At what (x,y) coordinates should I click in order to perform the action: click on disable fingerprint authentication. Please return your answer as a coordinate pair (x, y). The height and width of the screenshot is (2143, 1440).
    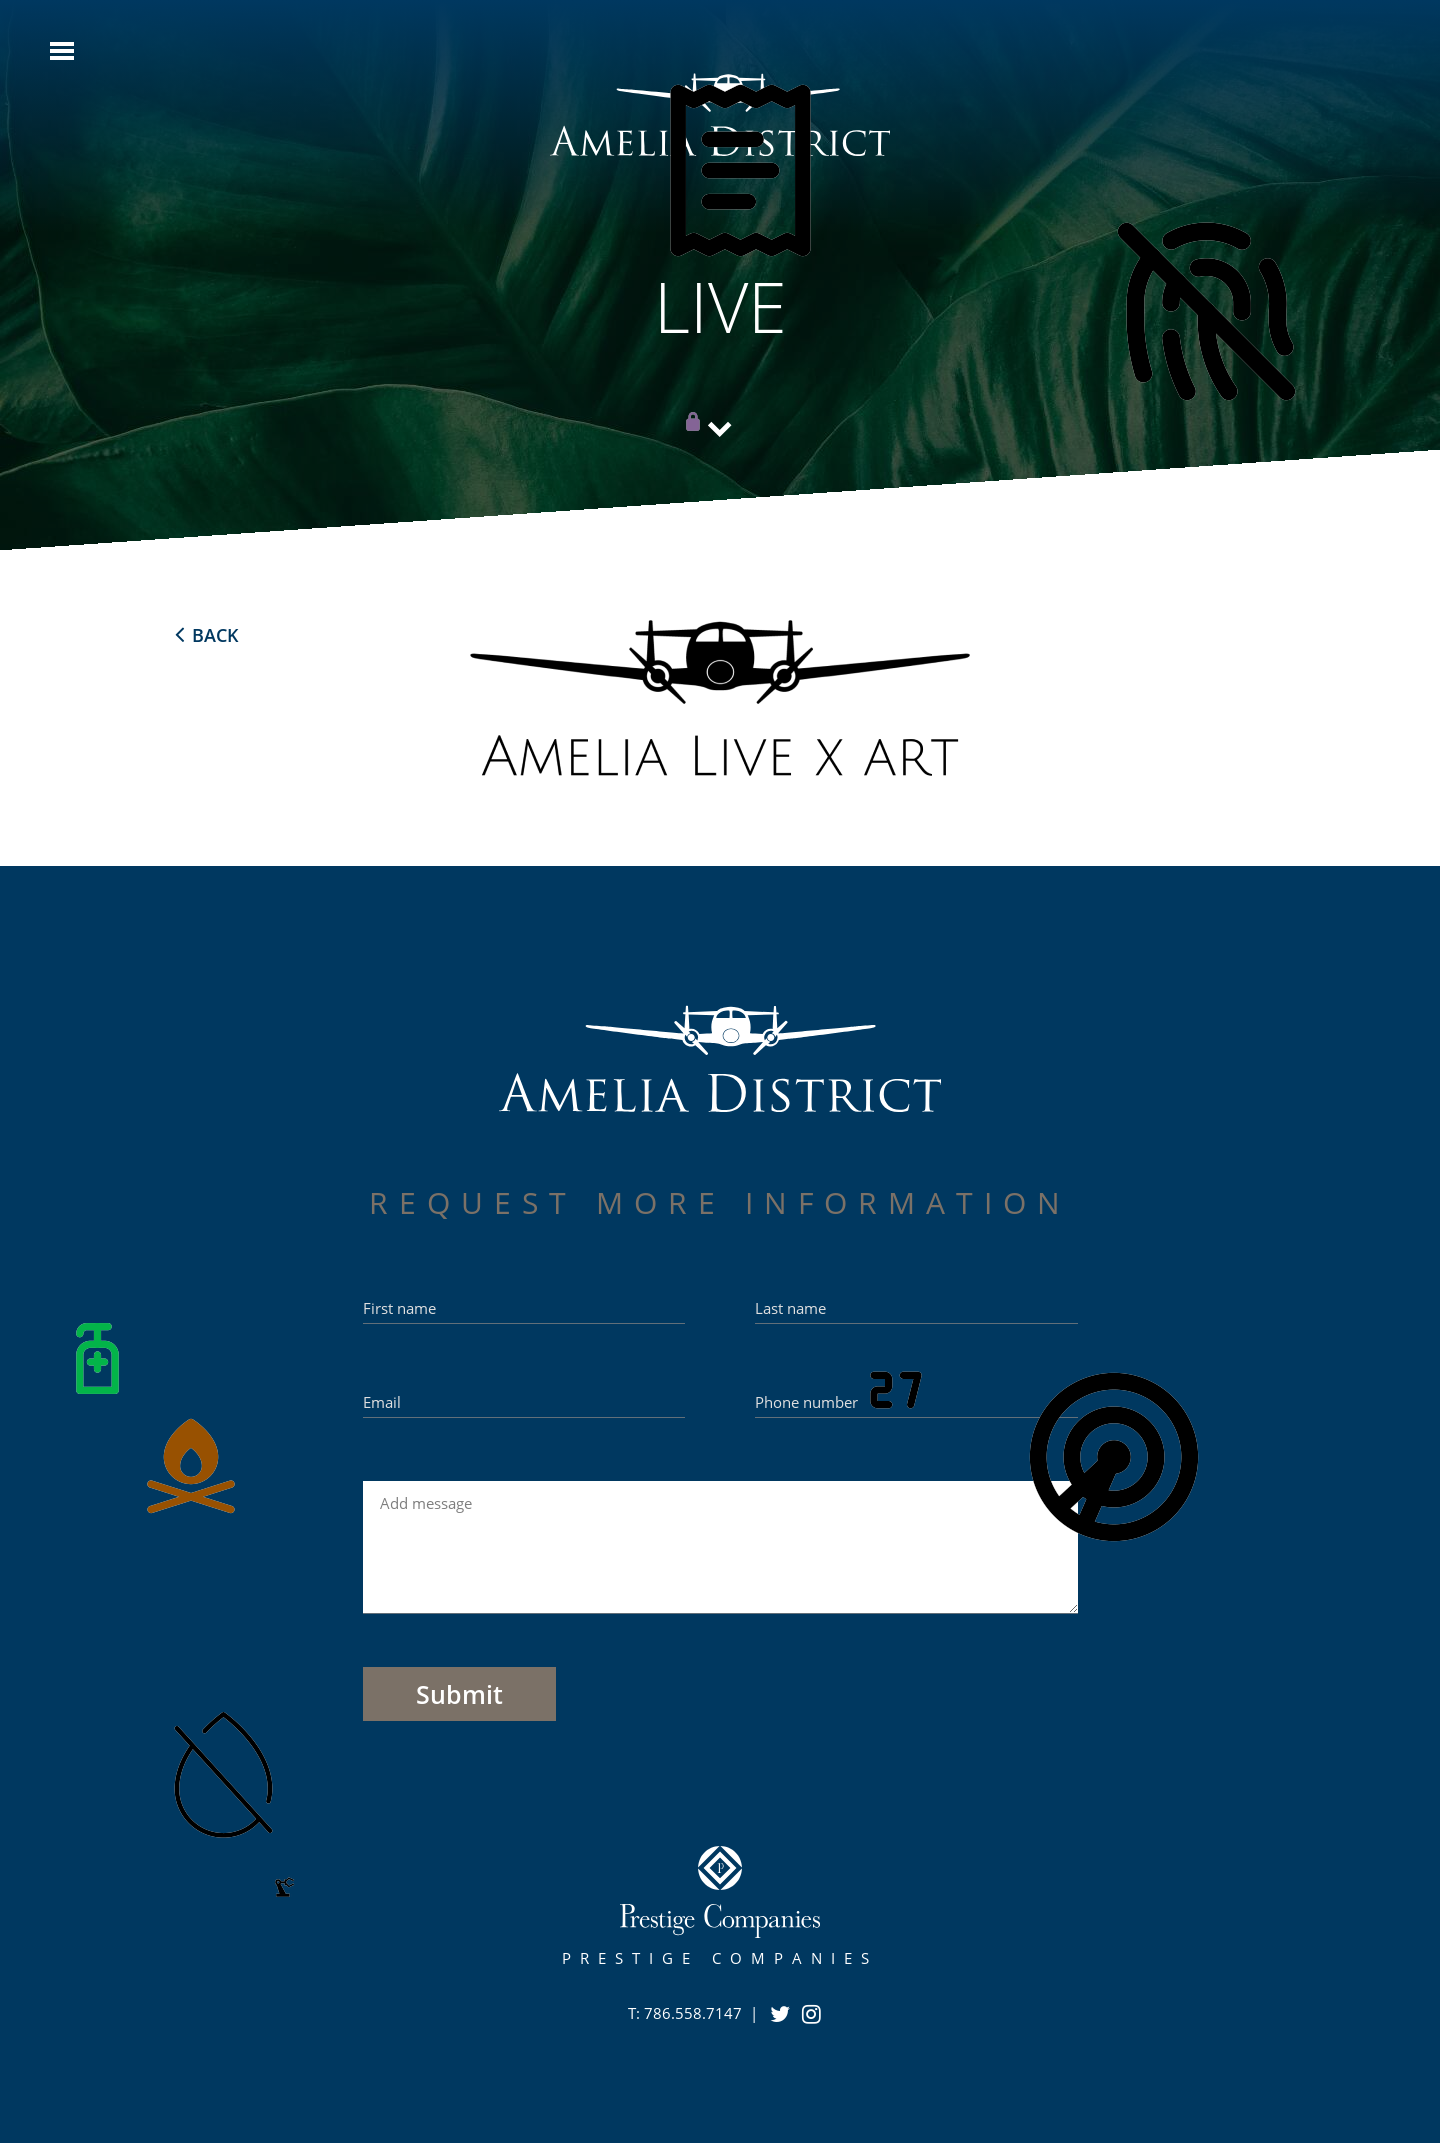
    Looking at the image, I should click on (1206, 311).